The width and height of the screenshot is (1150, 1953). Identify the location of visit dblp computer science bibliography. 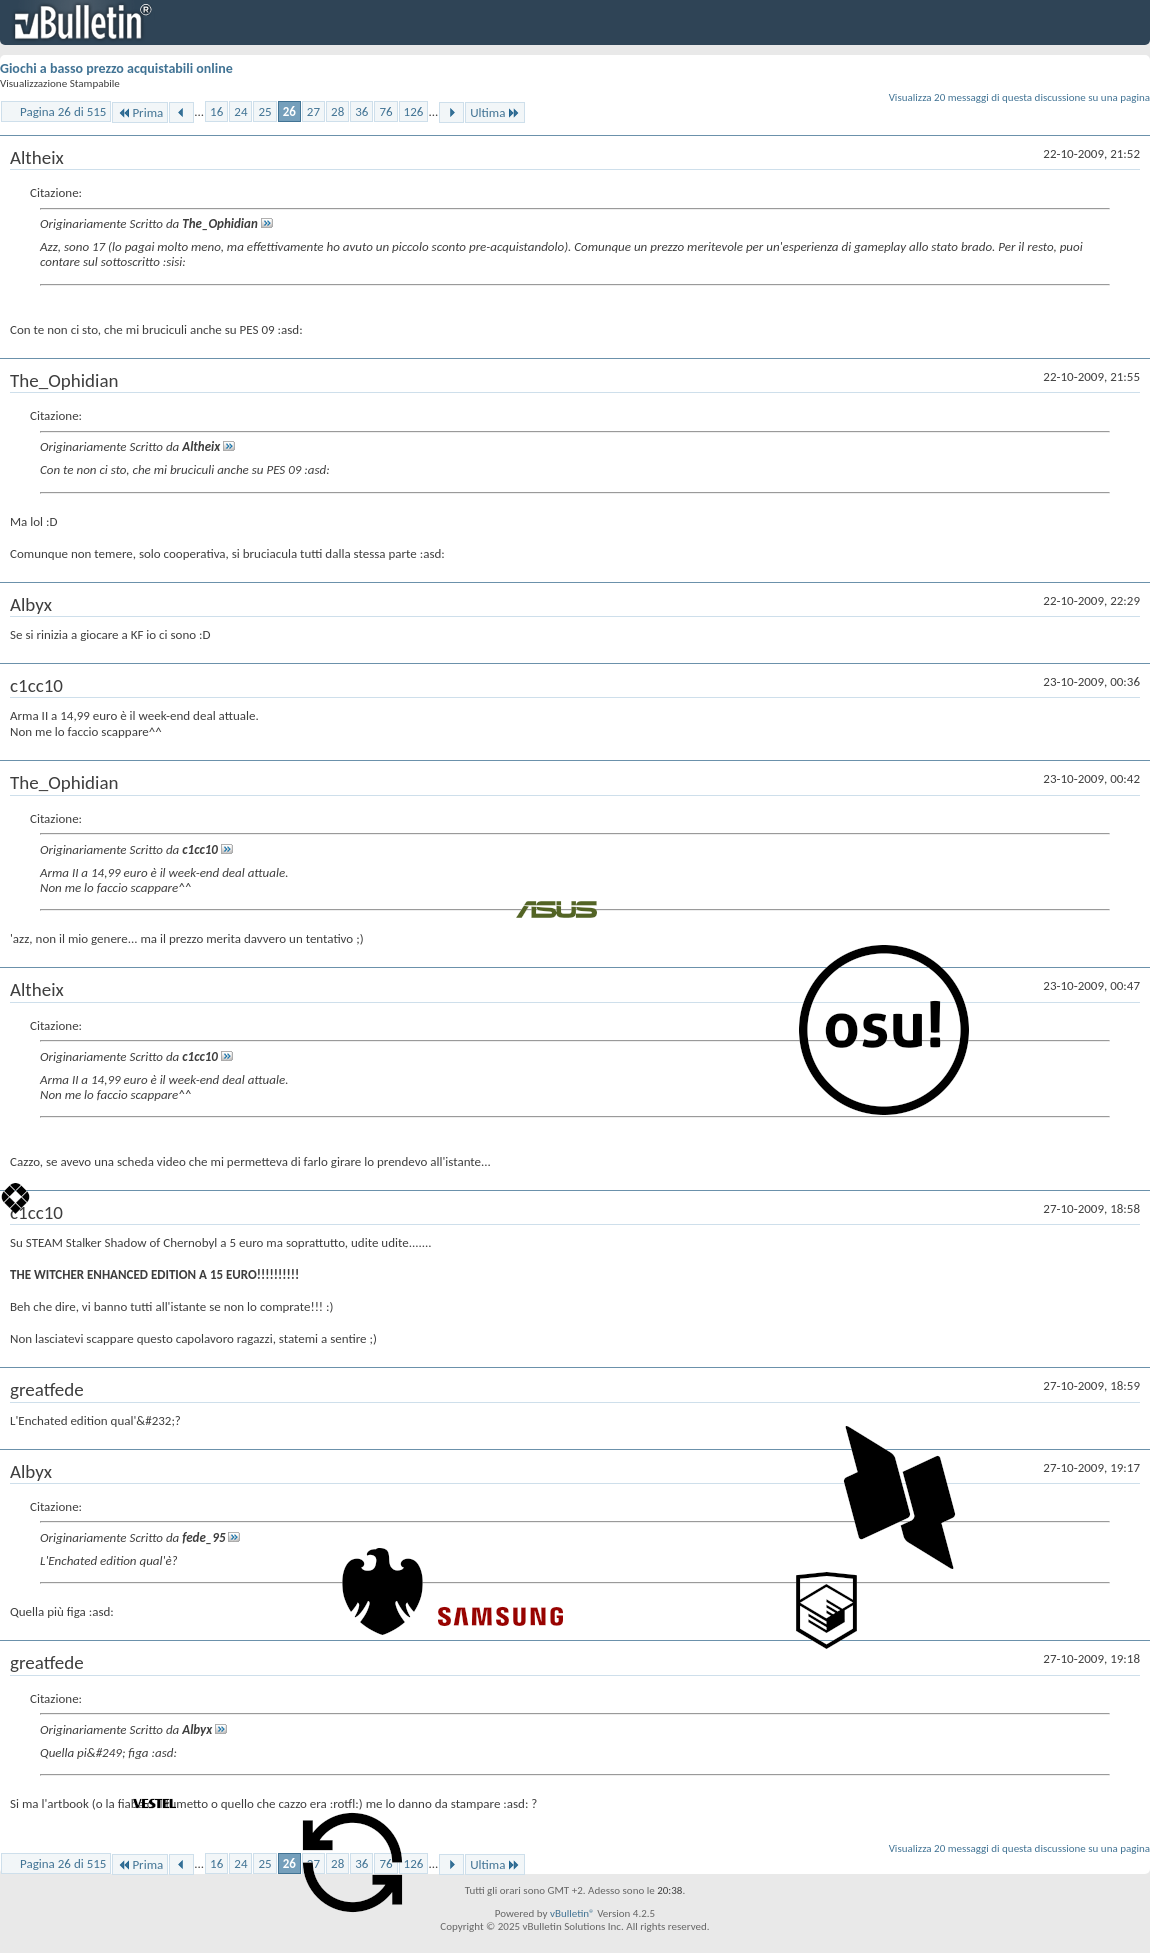
(899, 1497).